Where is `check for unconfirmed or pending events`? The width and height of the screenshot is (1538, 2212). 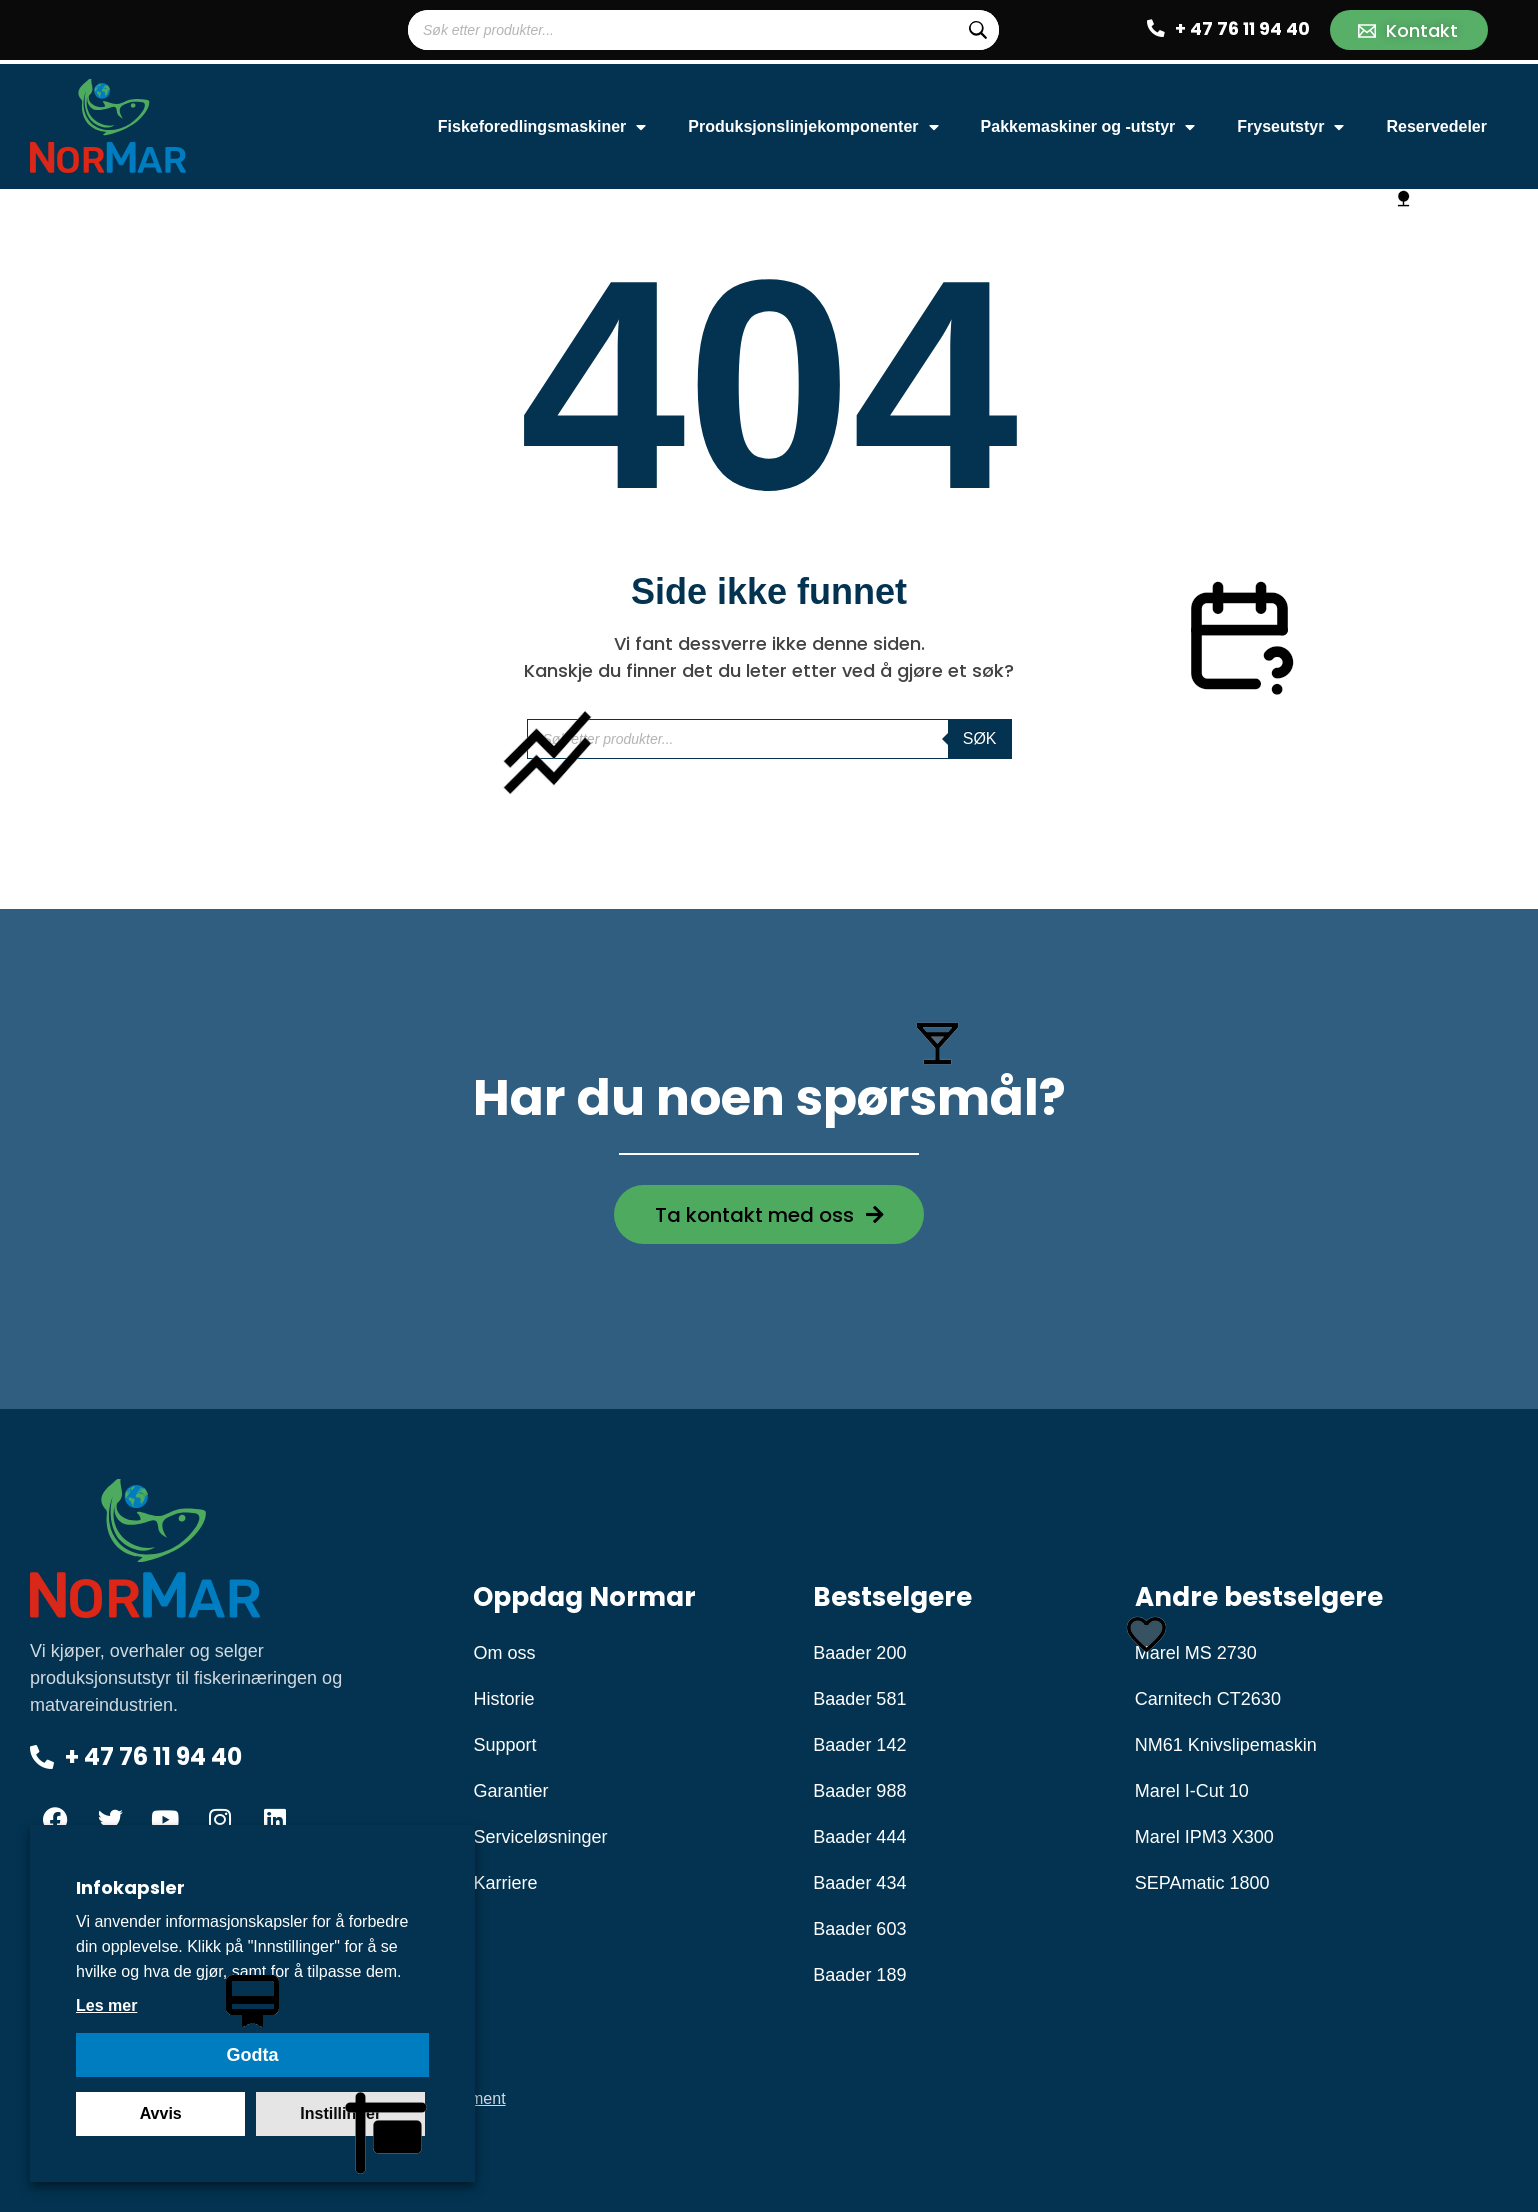
check for unconfirmed or pending events is located at coordinates (1239, 635).